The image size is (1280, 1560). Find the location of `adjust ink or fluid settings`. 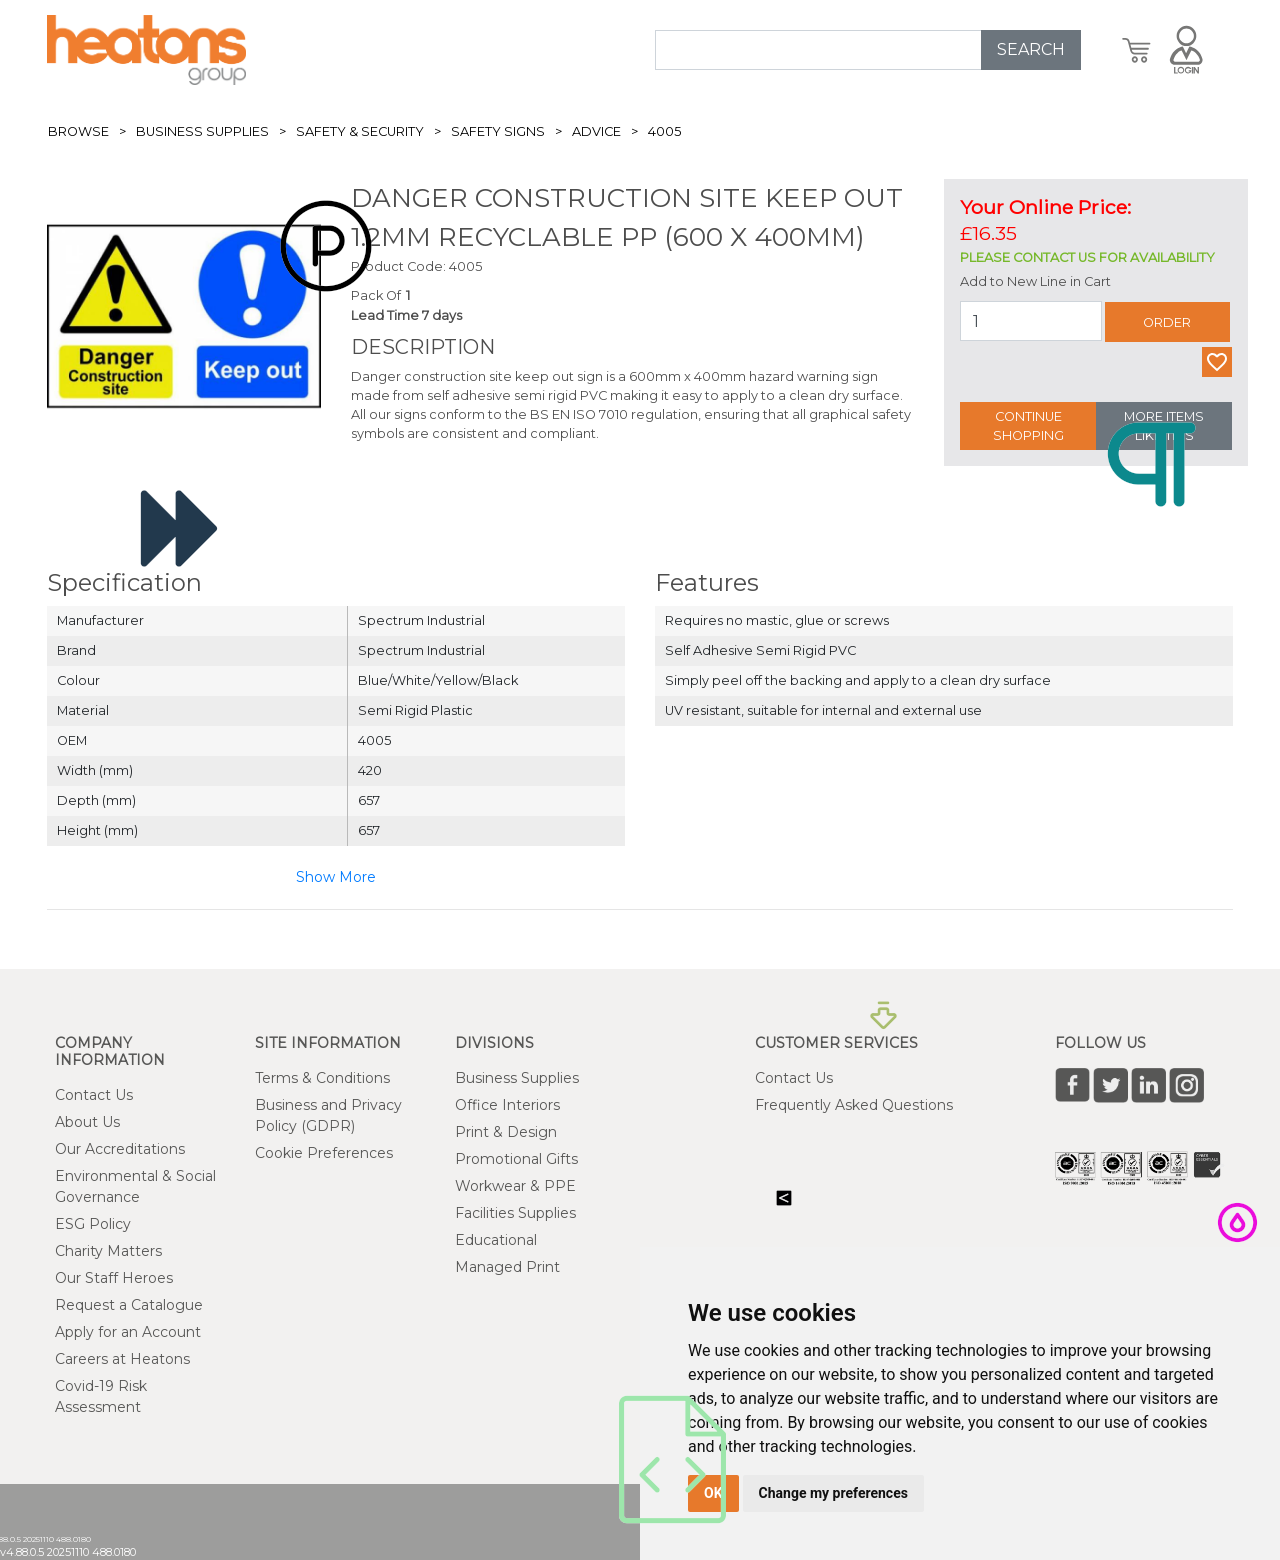

adjust ink or fluid settings is located at coordinates (1237, 1222).